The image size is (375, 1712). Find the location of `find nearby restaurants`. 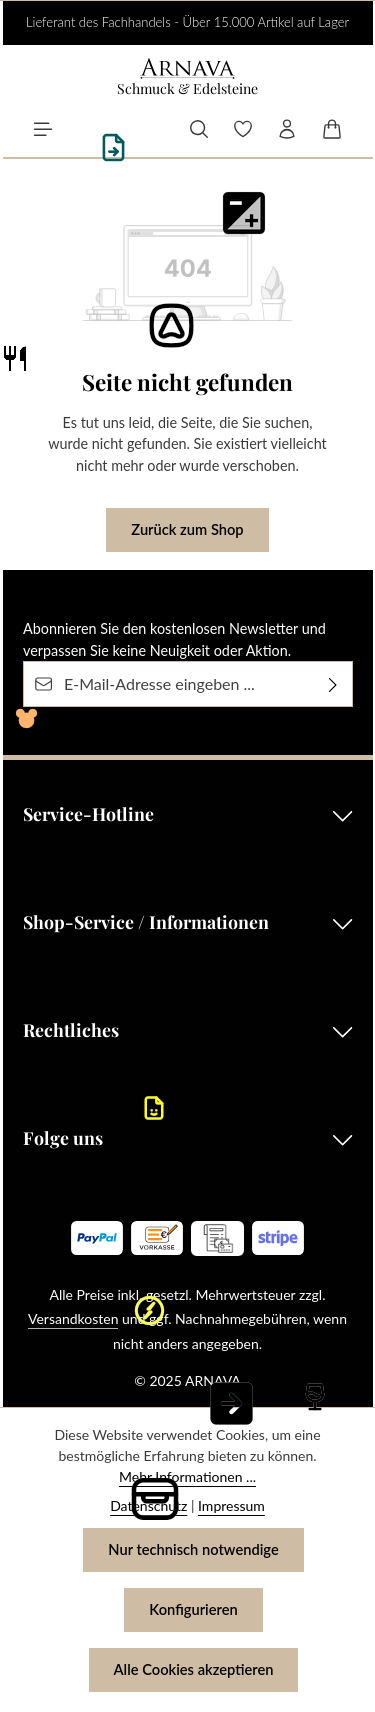

find nearby restaurants is located at coordinates (15, 359).